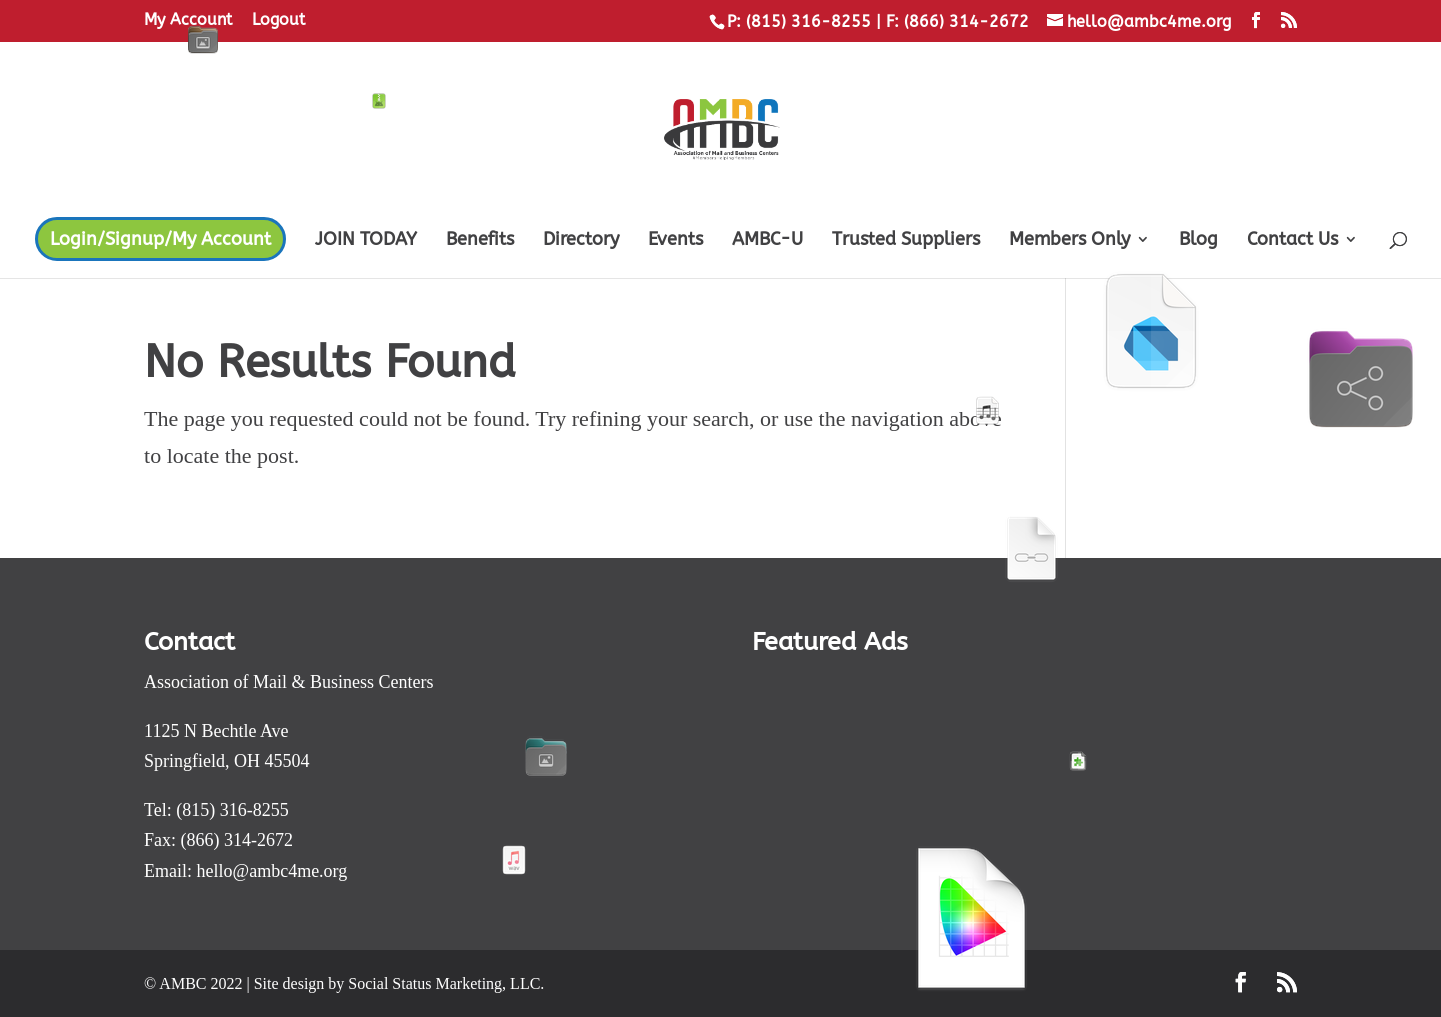 This screenshot has width=1441, height=1017. Describe the element at coordinates (379, 101) in the screenshot. I see `android app installation package file` at that location.